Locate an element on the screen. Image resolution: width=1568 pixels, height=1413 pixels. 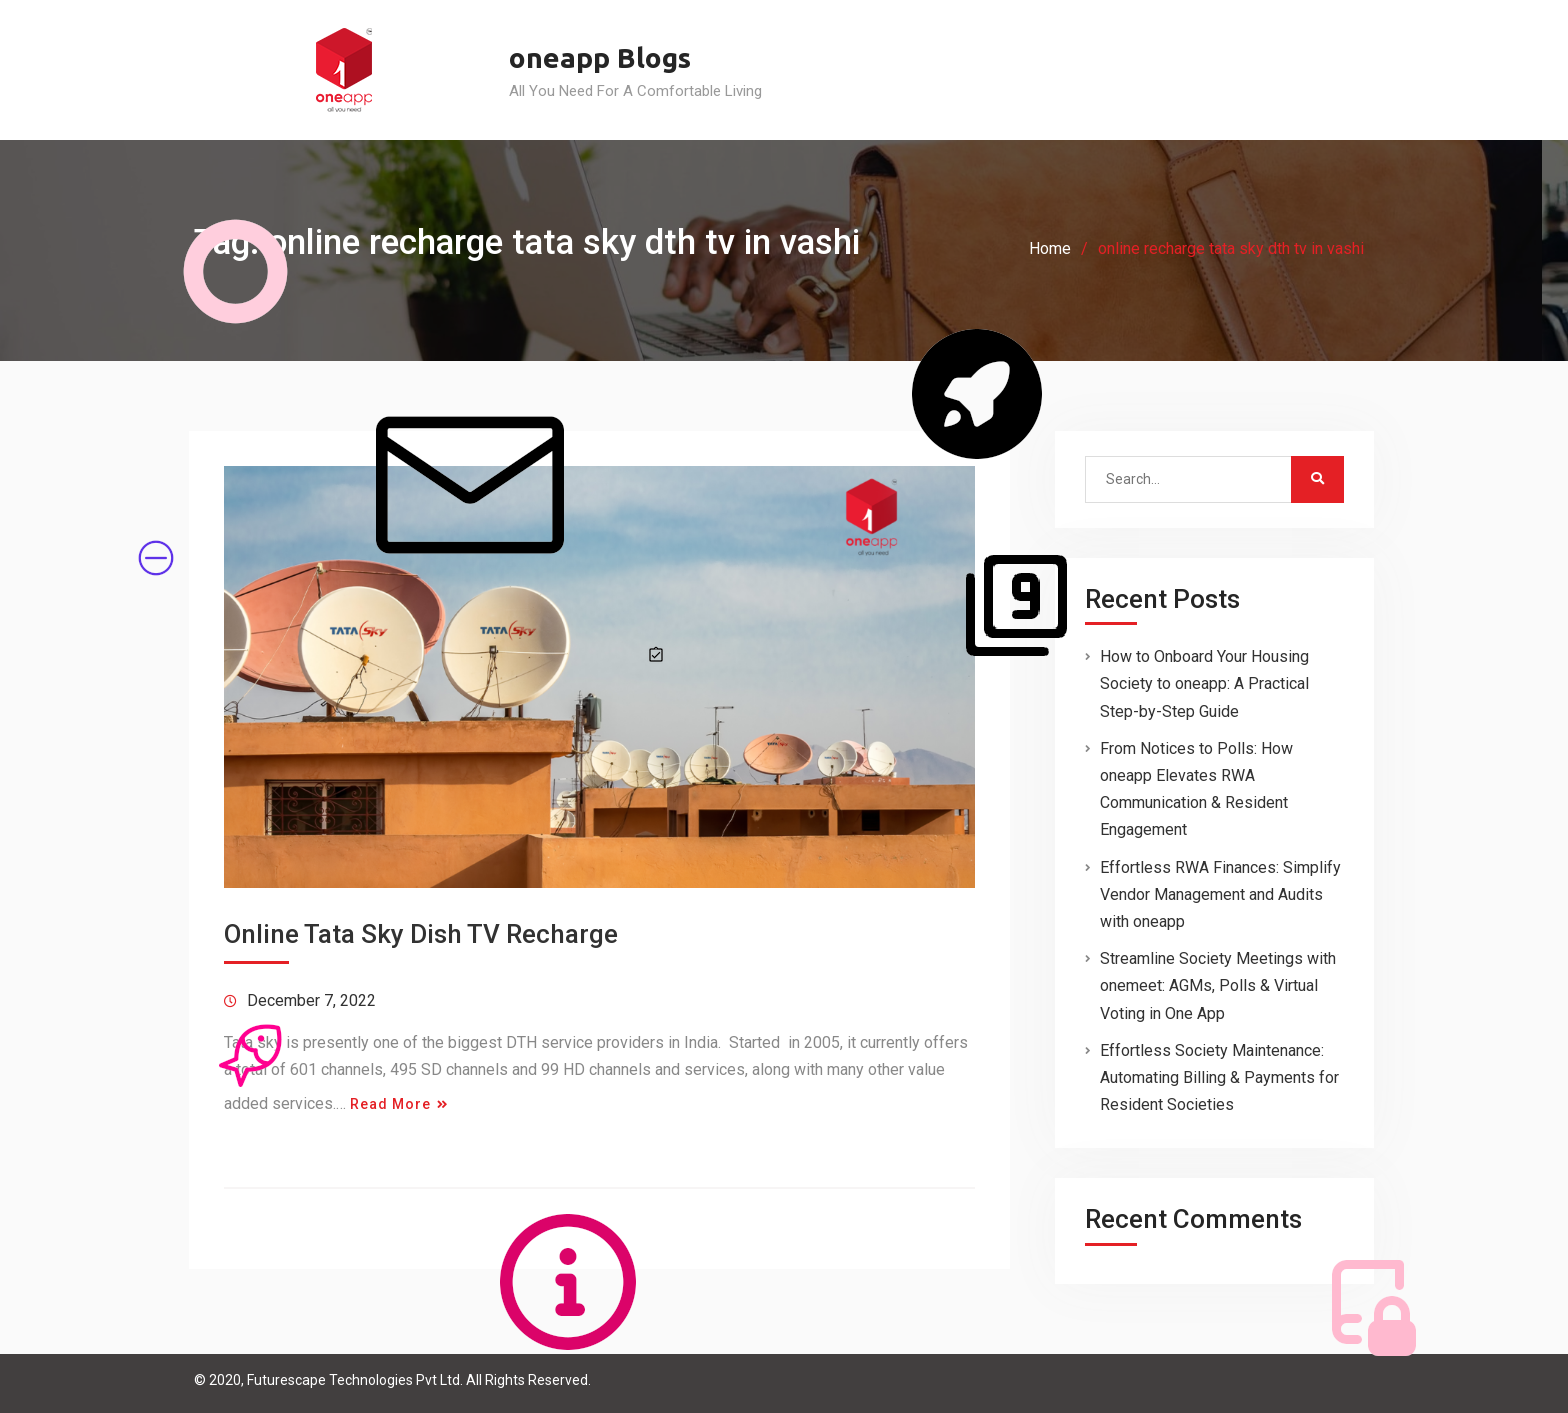
boost or promote a post in your feed is located at coordinates (977, 394).